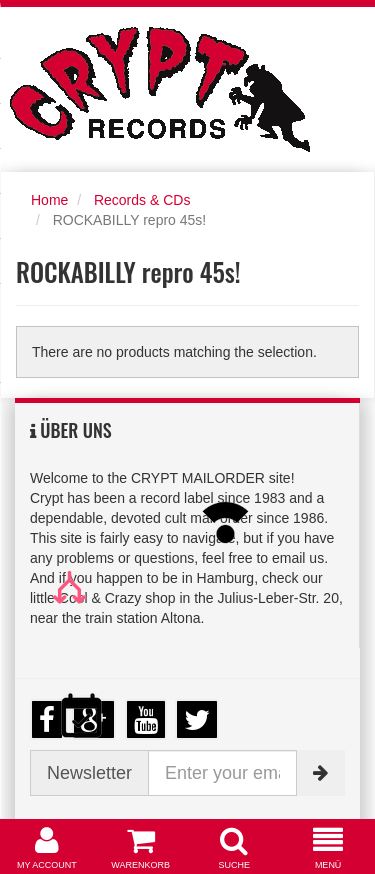 This screenshot has height=874, width=375. Describe the element at coordinates (225, 522) in the screenshot. I see `calibrate compass or direction sensor` at that location.